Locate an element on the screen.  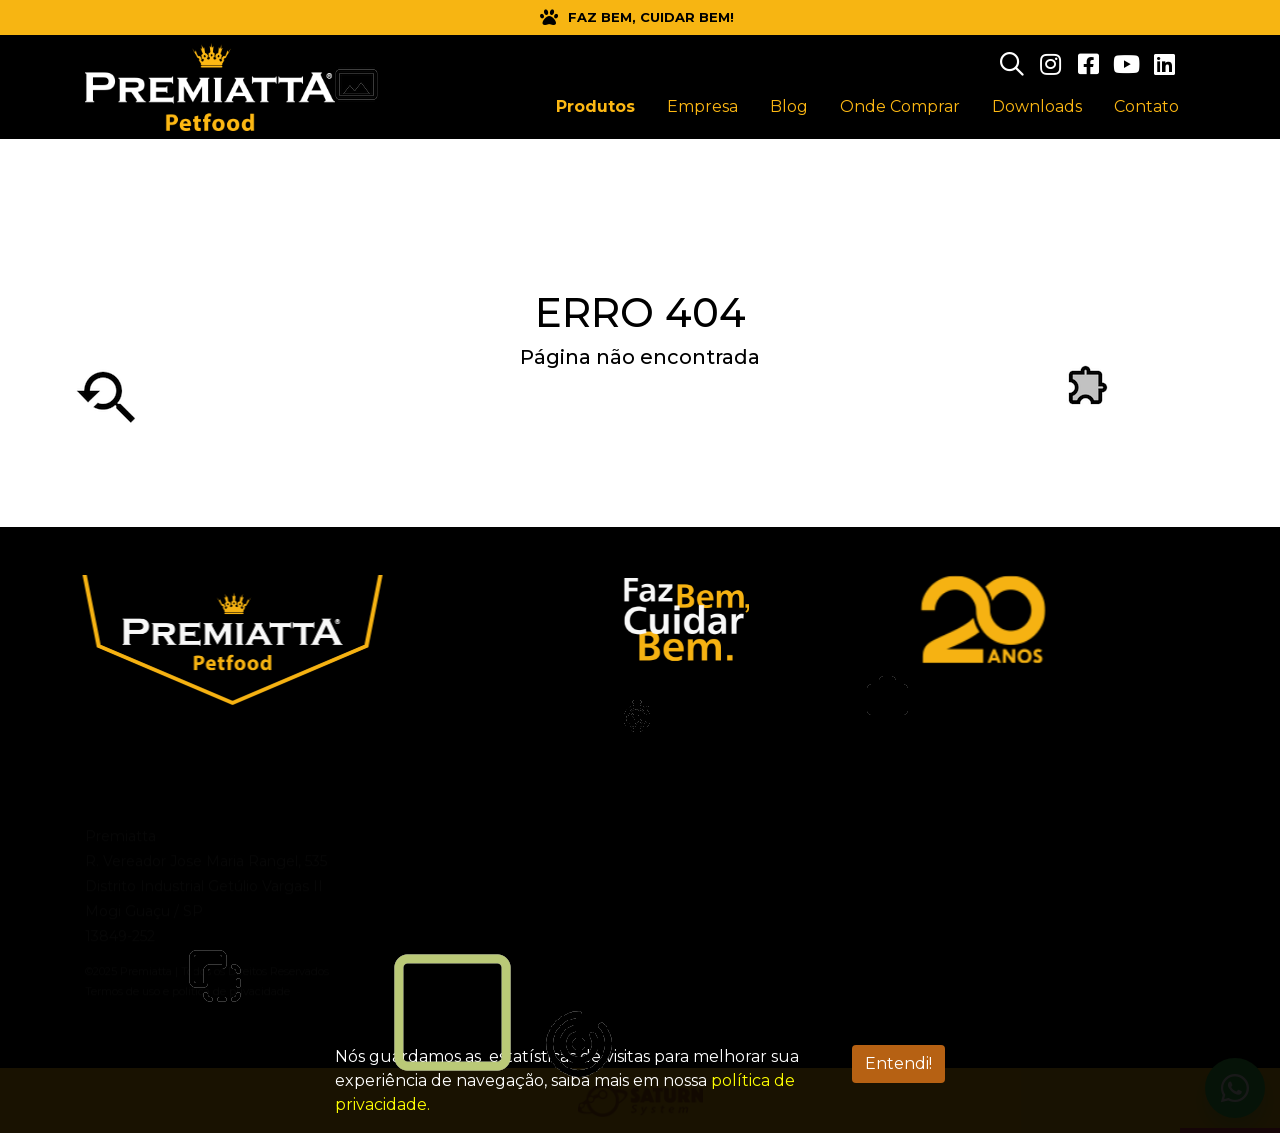
access work or professional settings is located at coordinates (887, 696).